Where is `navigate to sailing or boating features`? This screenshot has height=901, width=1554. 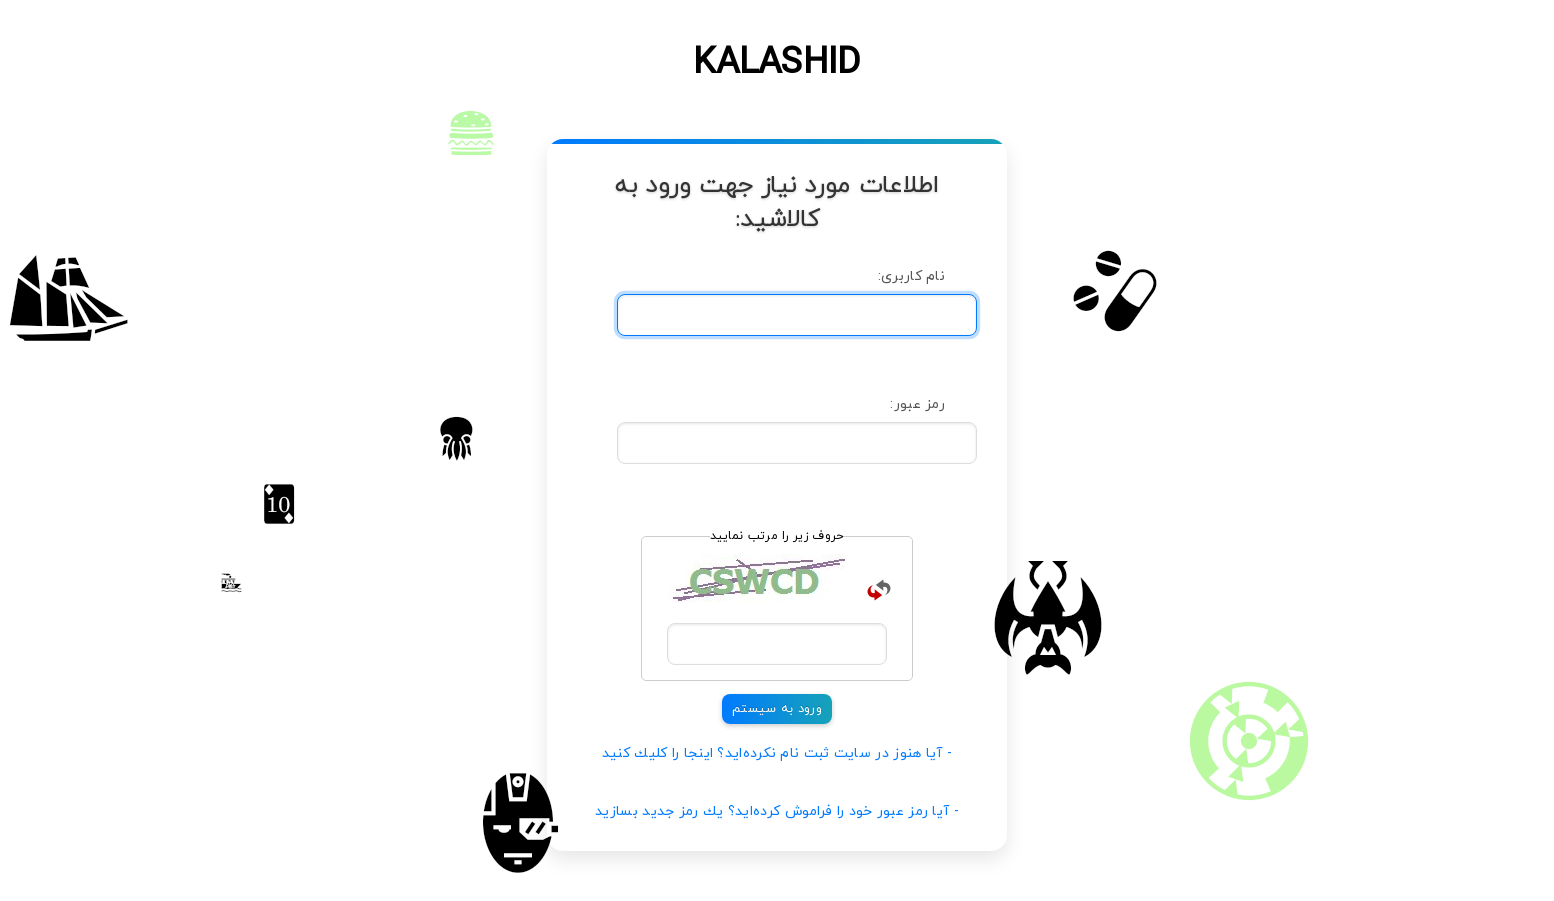 navigate to sailing or boating features is located at coordinates (68, 298).